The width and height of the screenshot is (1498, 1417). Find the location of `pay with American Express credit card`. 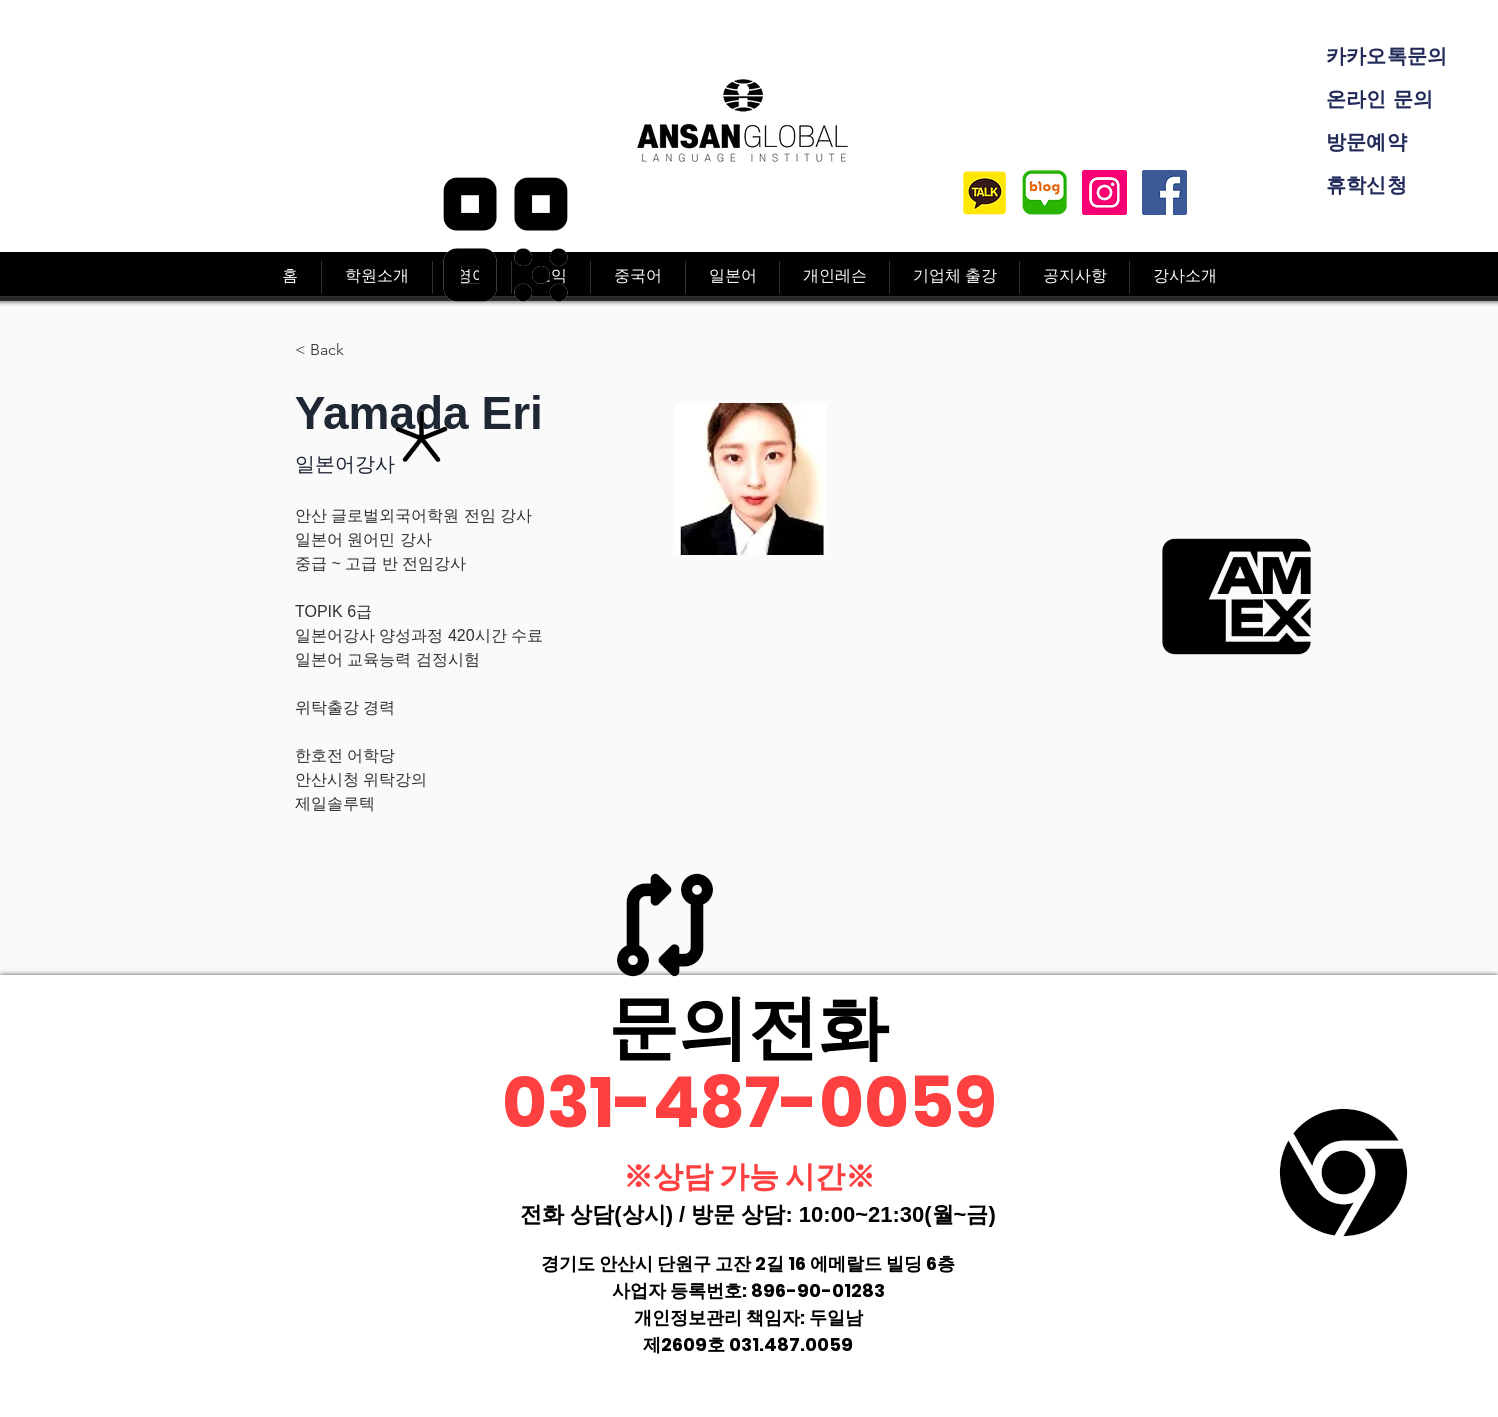

pay with American Express credit card is located at coordinates (1236, 596).